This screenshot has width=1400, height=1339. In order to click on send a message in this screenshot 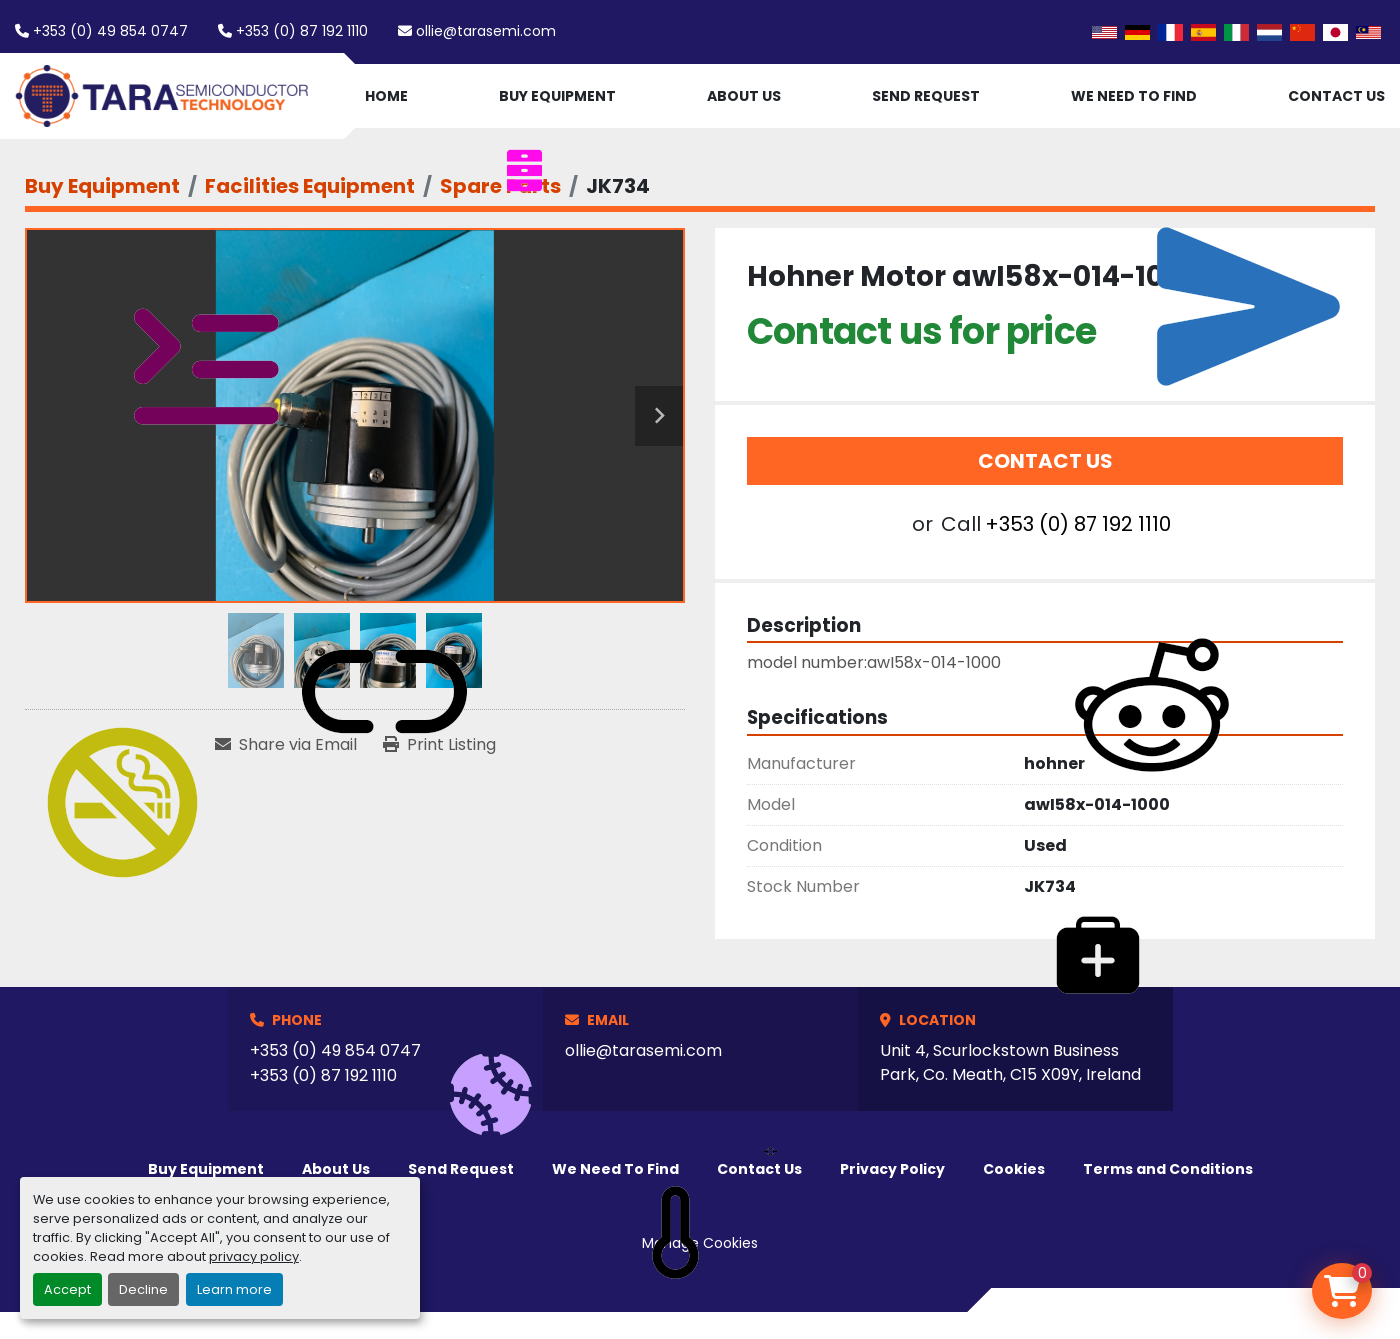, I will do `click(1248, 306)`.